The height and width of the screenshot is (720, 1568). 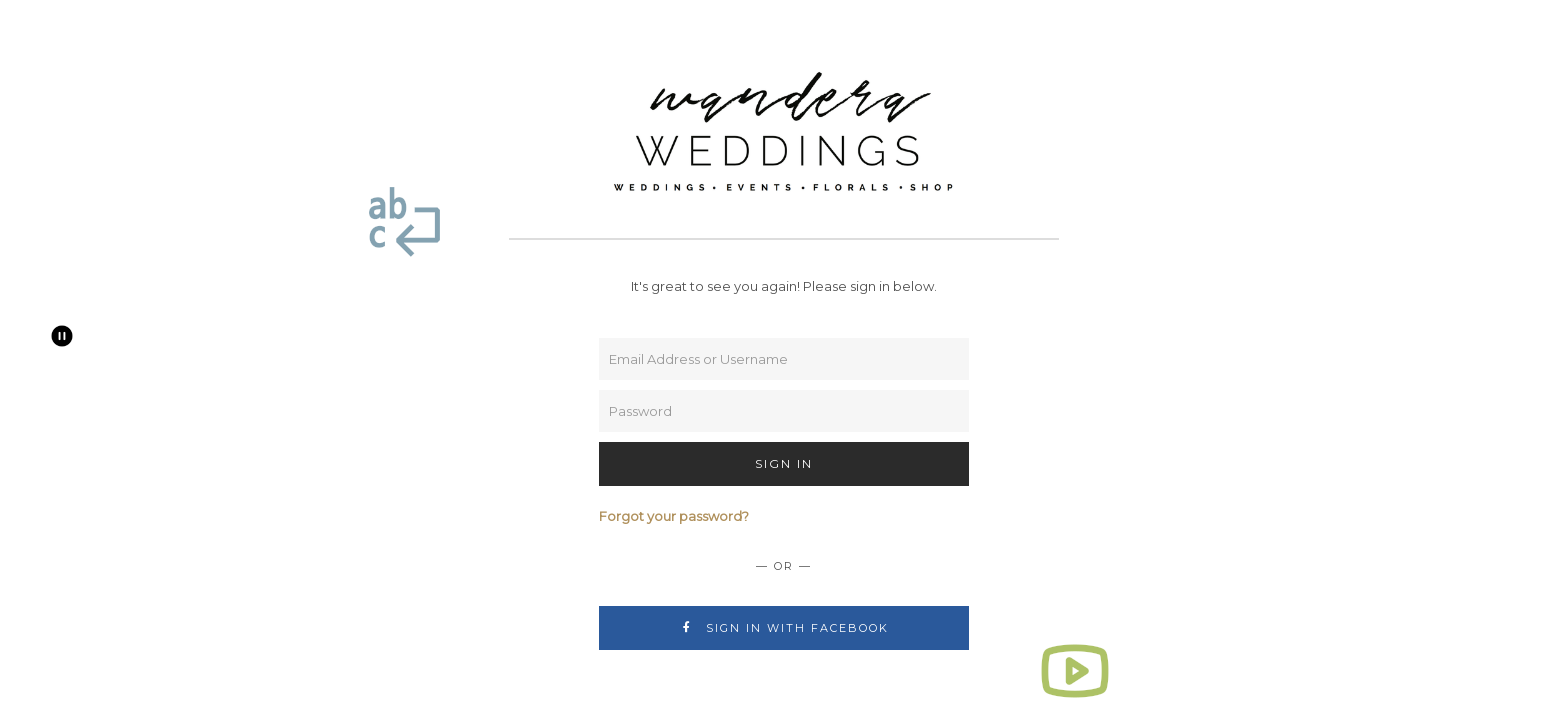 What do you see at coordinates (1075, 671) in the screenshot?
I see `open YouTube app` at bounding box center [1075, 671].